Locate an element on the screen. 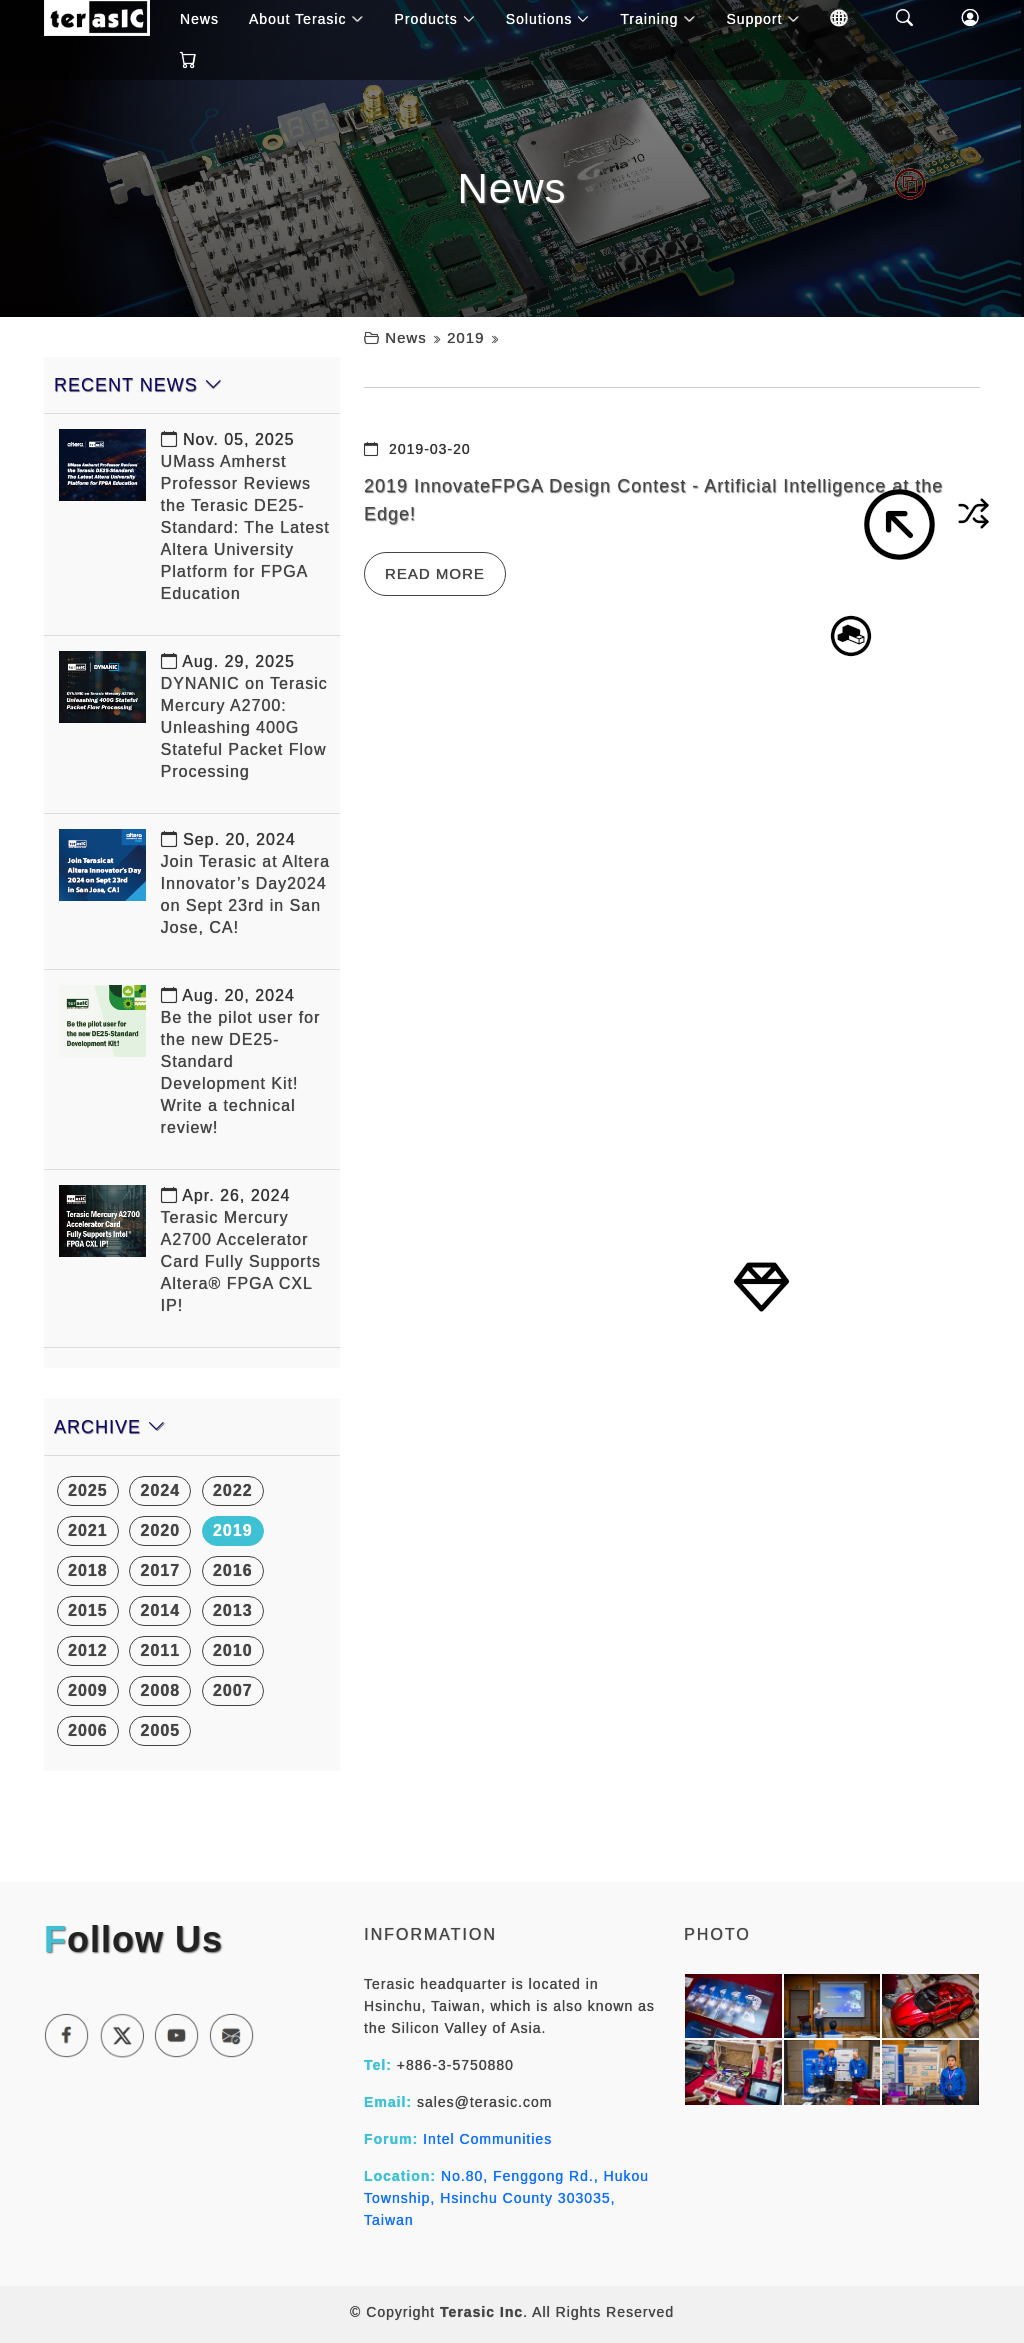 The height and width of the screenshot is (2343, 1024). shuffle playlist or queue order is located at coordinates (973, 513).